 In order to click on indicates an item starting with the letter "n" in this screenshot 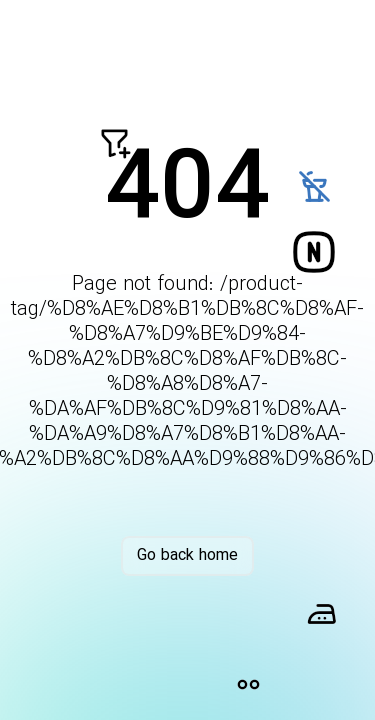, I will do `click(314, 252)`.